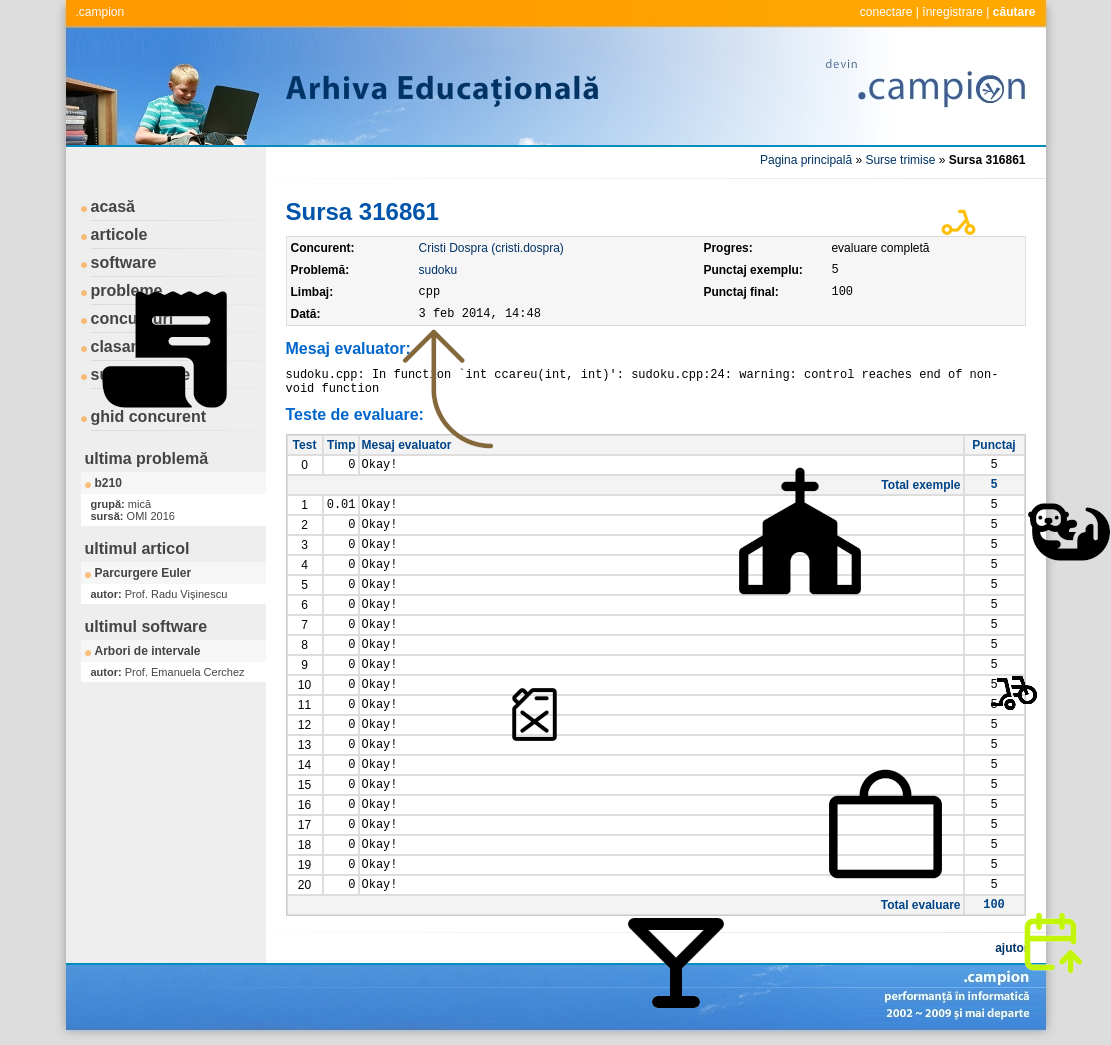 Image resolution: width=1111 pixels, height=1045 pixels. What do you see at coordinates (885, 830) in the screenshot?
I see `view your shopping bag` at bounding box center [885, 830].